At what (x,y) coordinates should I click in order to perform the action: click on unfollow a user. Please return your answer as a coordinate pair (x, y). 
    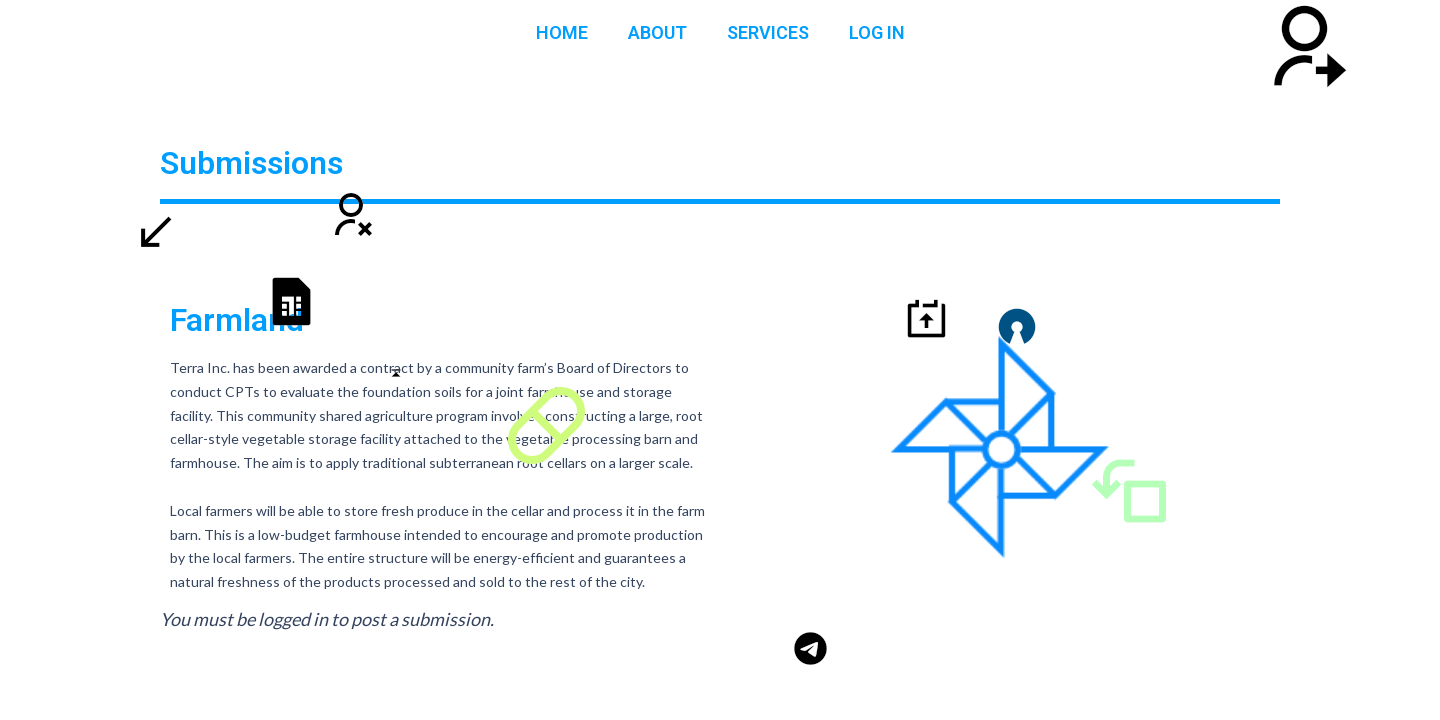
    Looking at the image, I should click on (351, 215).